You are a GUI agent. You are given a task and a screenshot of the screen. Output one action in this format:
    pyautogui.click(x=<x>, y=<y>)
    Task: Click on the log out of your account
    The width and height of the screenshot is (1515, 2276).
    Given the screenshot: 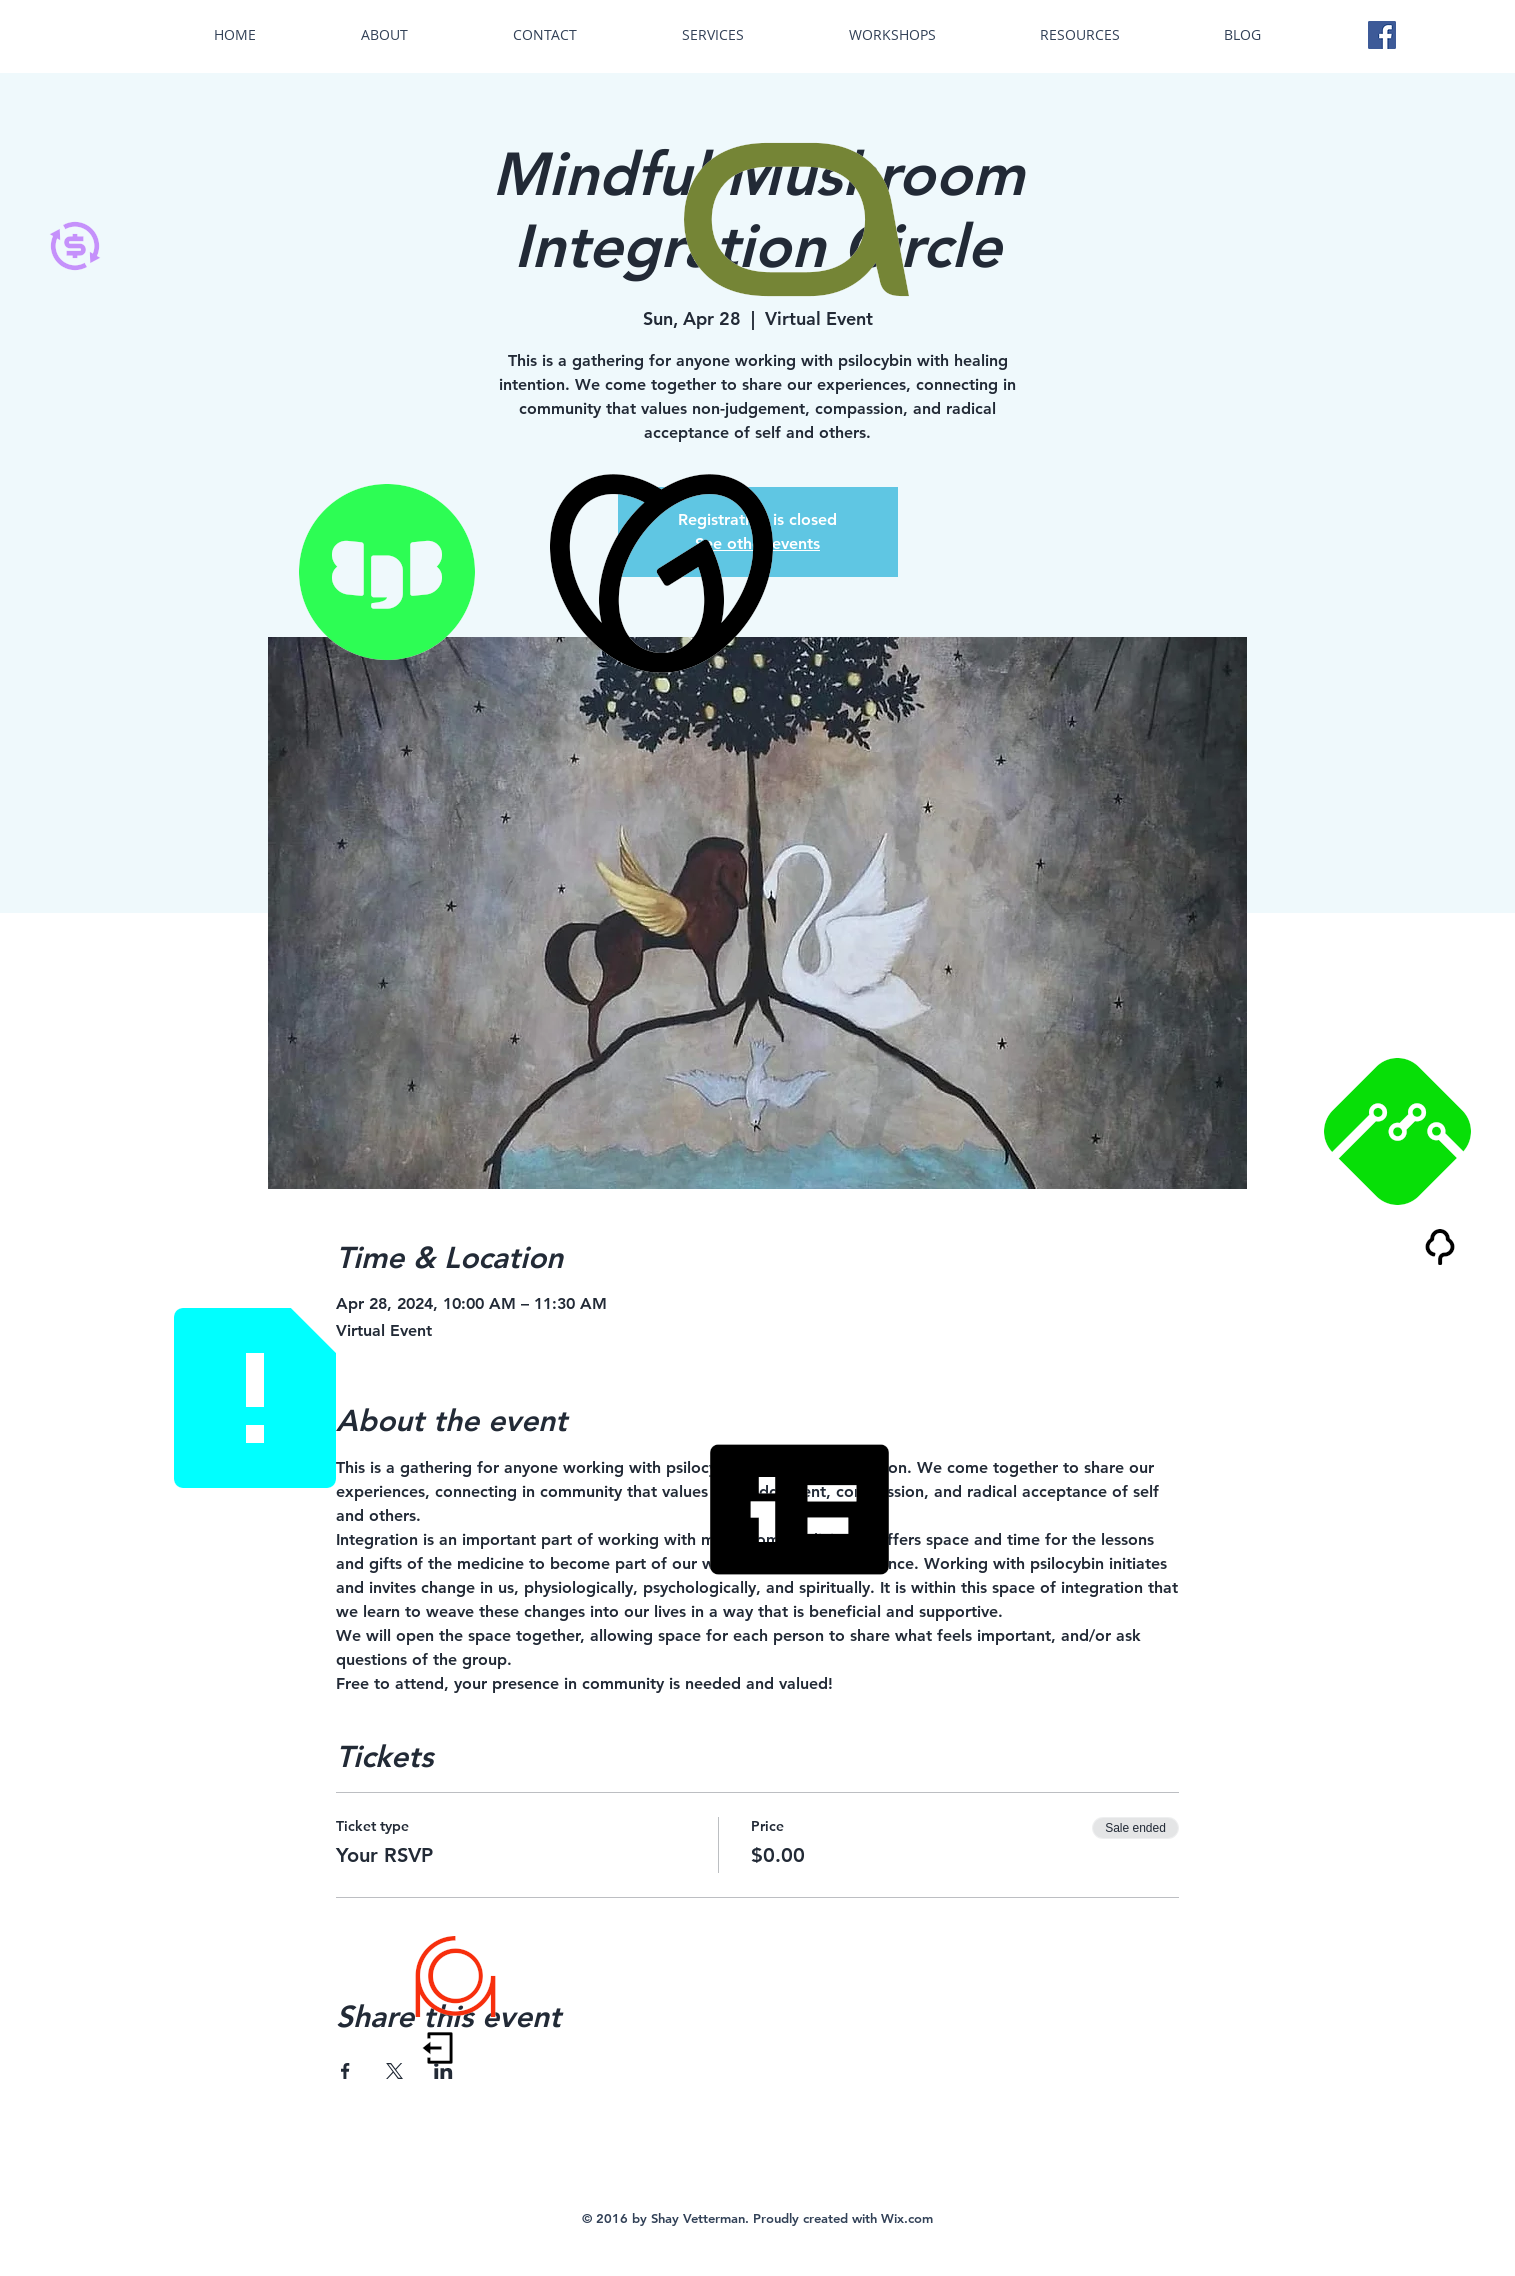 What is the action you would take?
    pyautogui.click(x=440, y=2048)
    